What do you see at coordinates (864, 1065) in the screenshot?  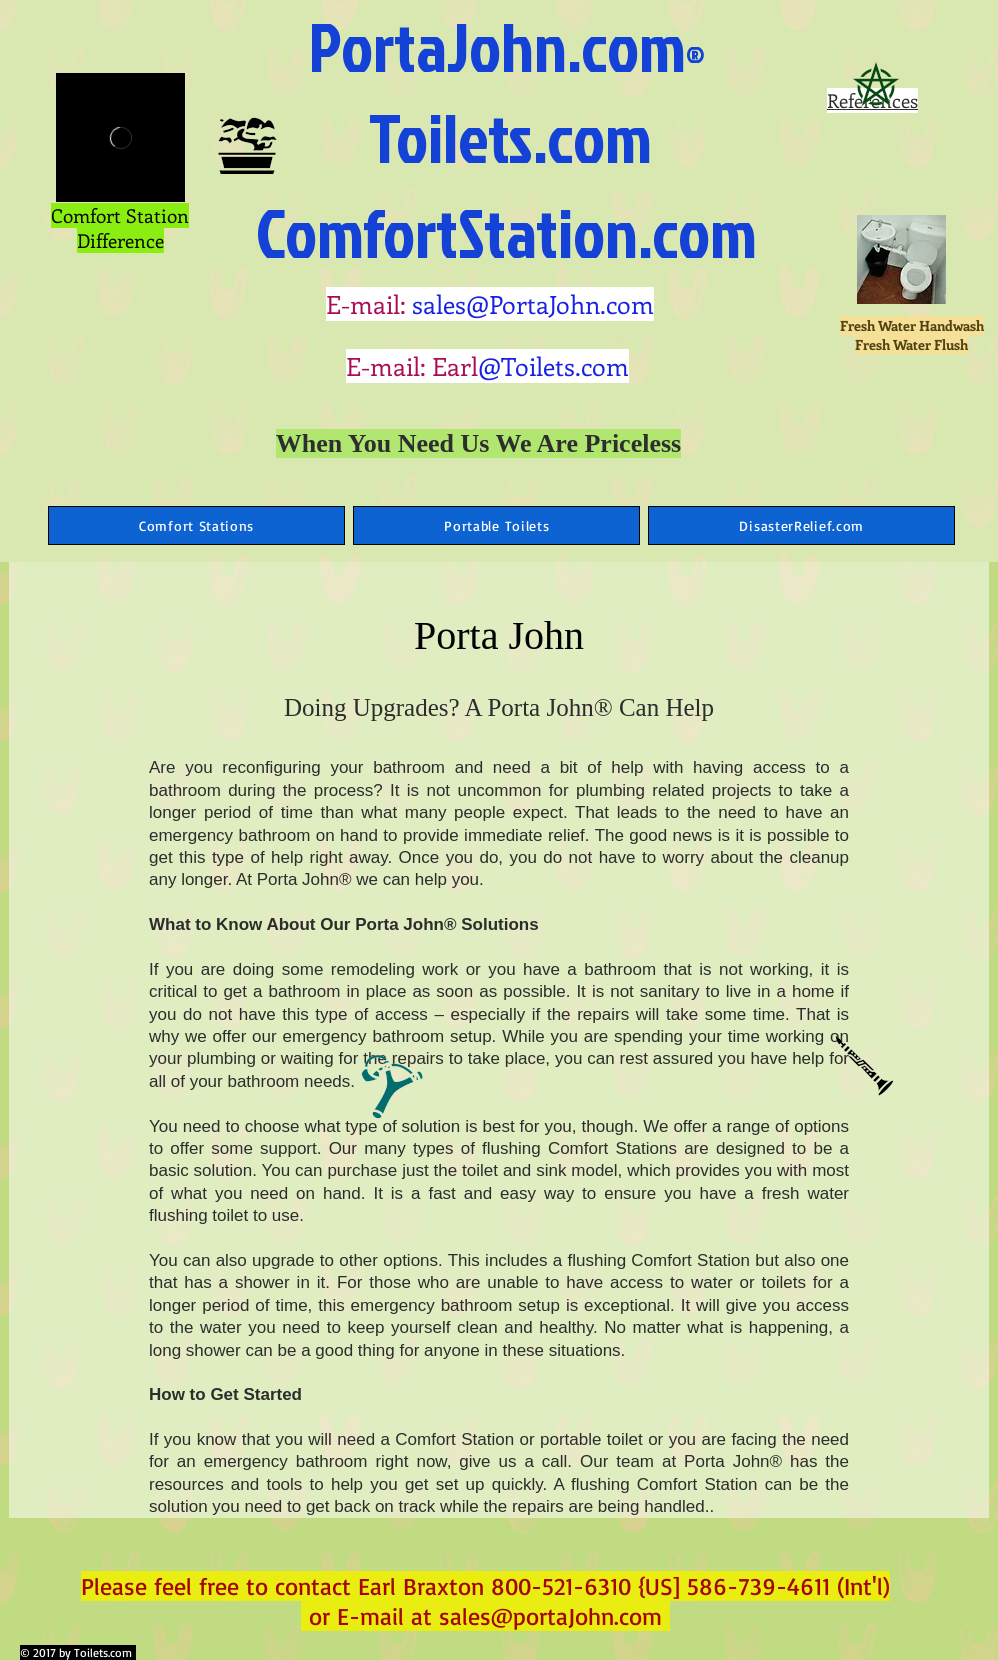 I see `select clarinet as your instrument` at bounding box center [864, 1065].